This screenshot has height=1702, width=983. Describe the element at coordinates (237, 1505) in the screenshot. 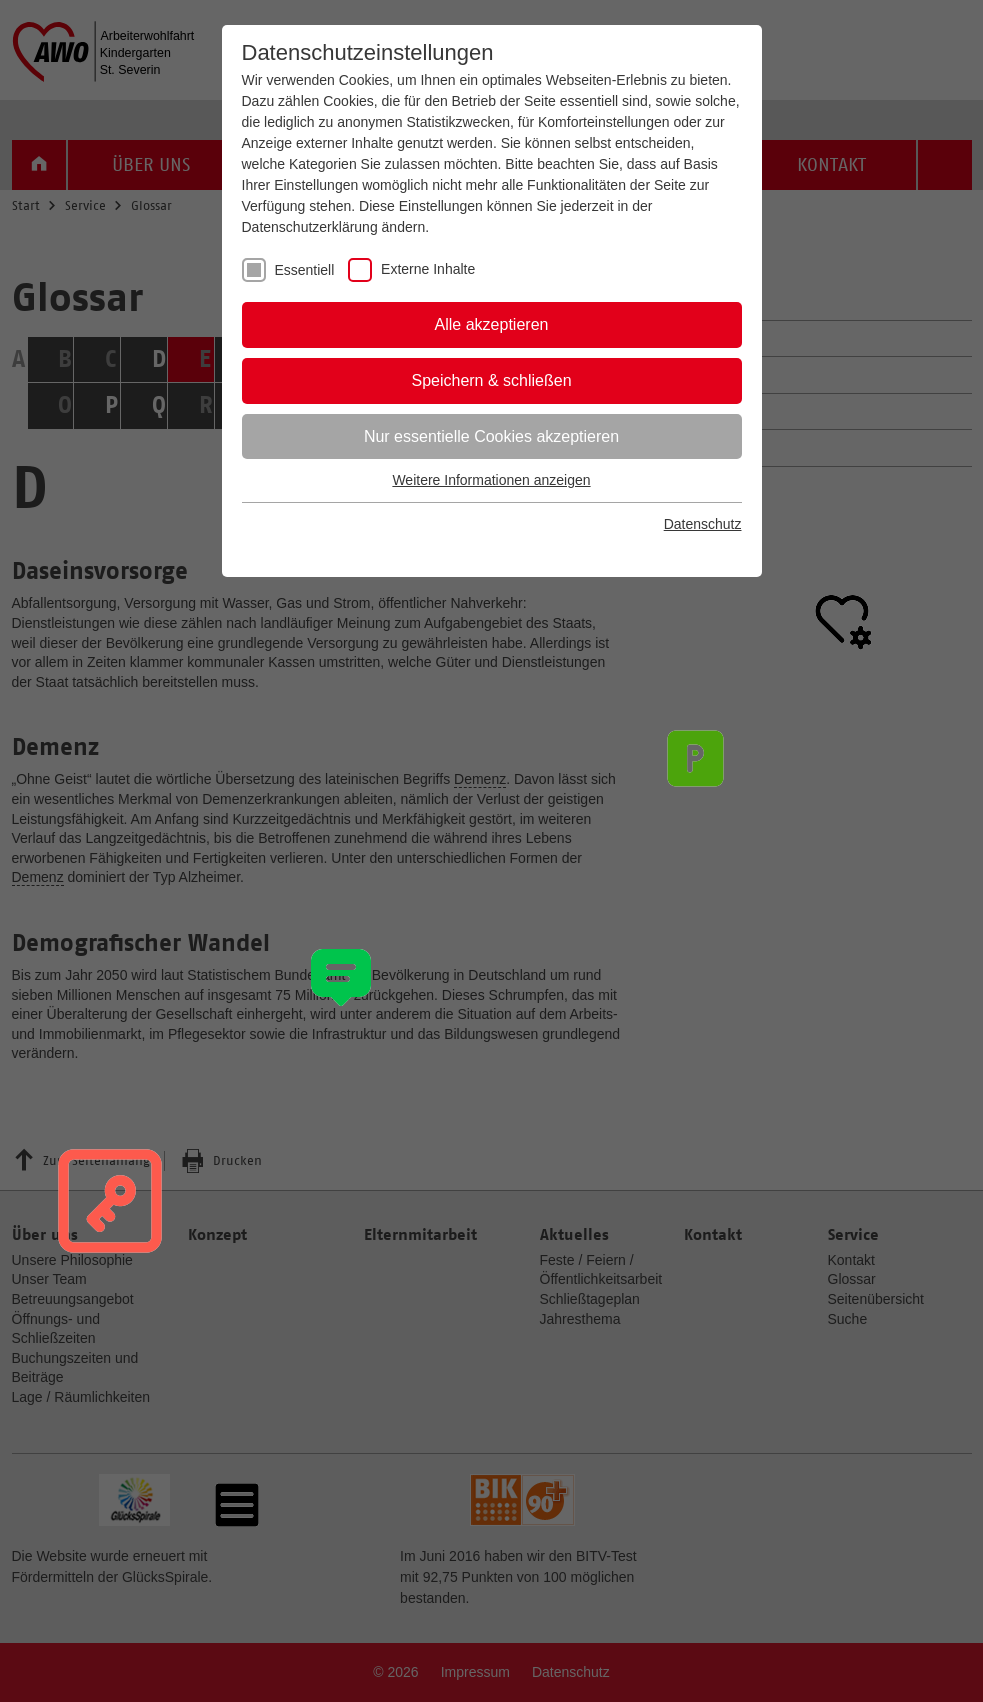

I see `view list of items` at that location.